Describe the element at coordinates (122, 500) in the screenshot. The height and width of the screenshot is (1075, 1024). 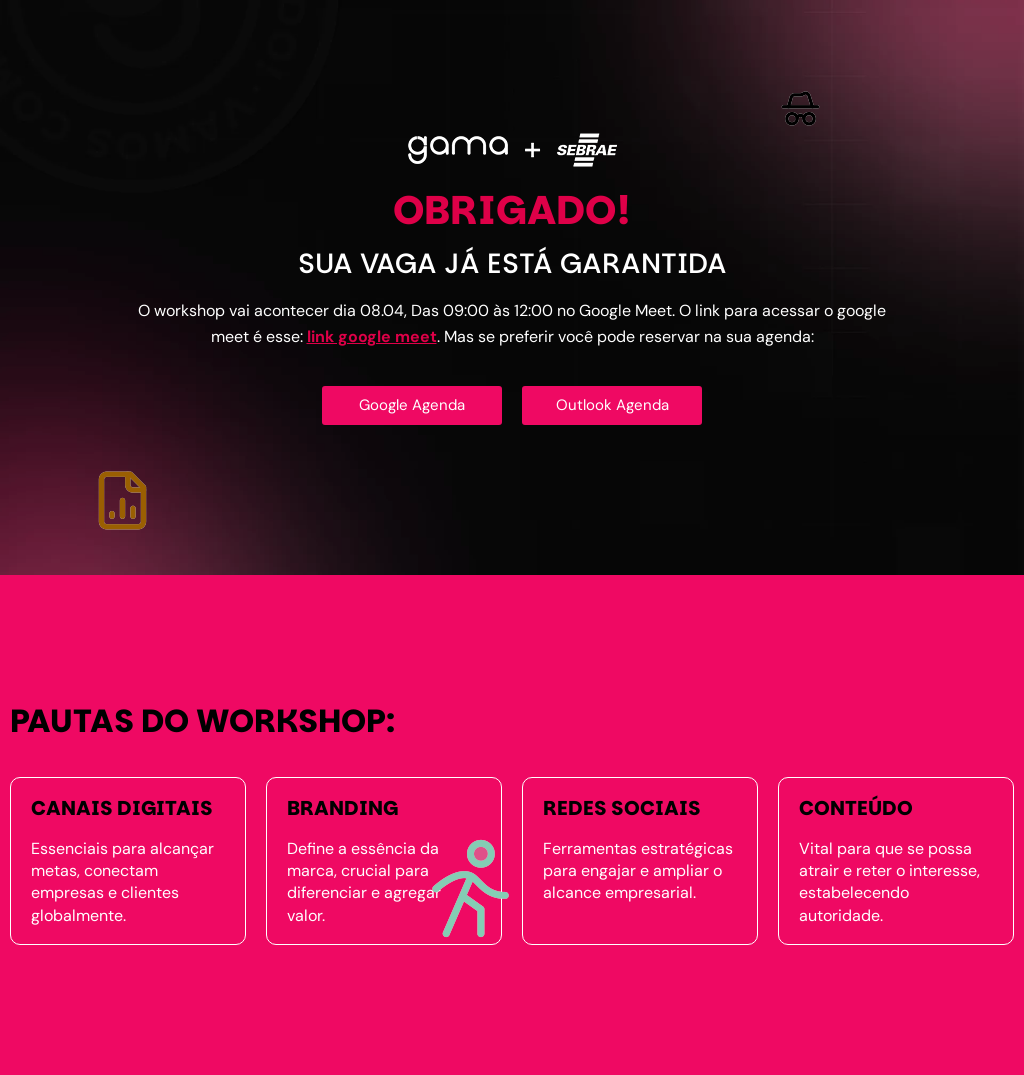
I see `view report or analytics file` at that location.